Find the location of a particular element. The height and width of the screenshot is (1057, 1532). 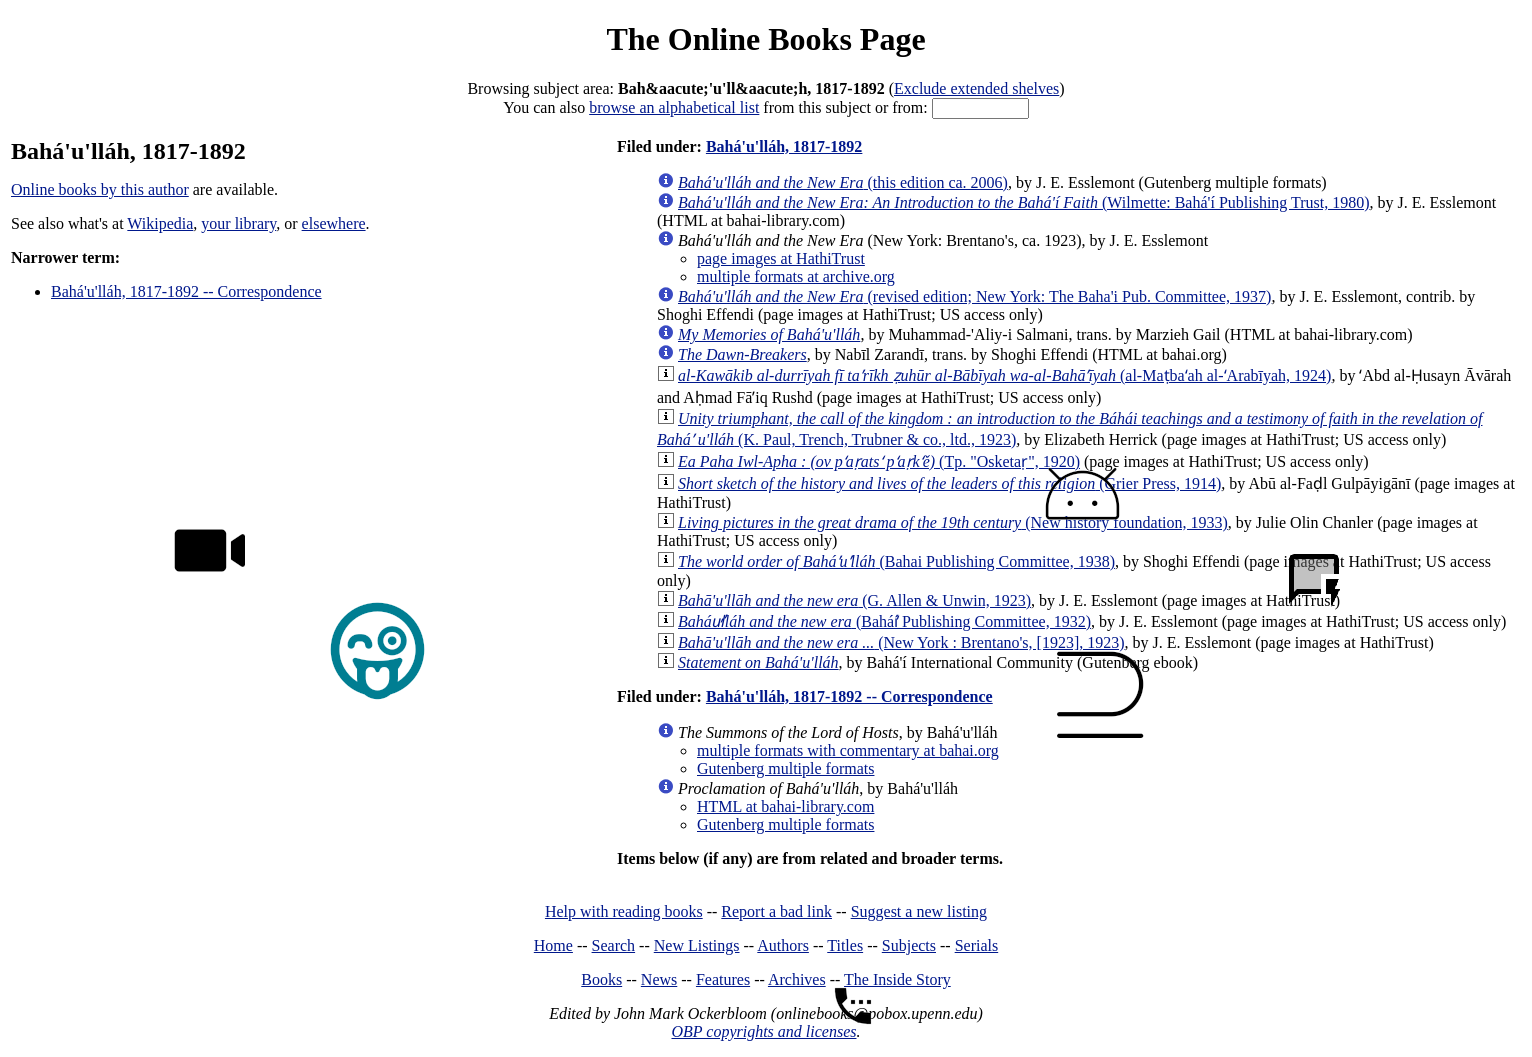

indicates a superset relationship in mathematical notation is located at coordinates (1098, 697).